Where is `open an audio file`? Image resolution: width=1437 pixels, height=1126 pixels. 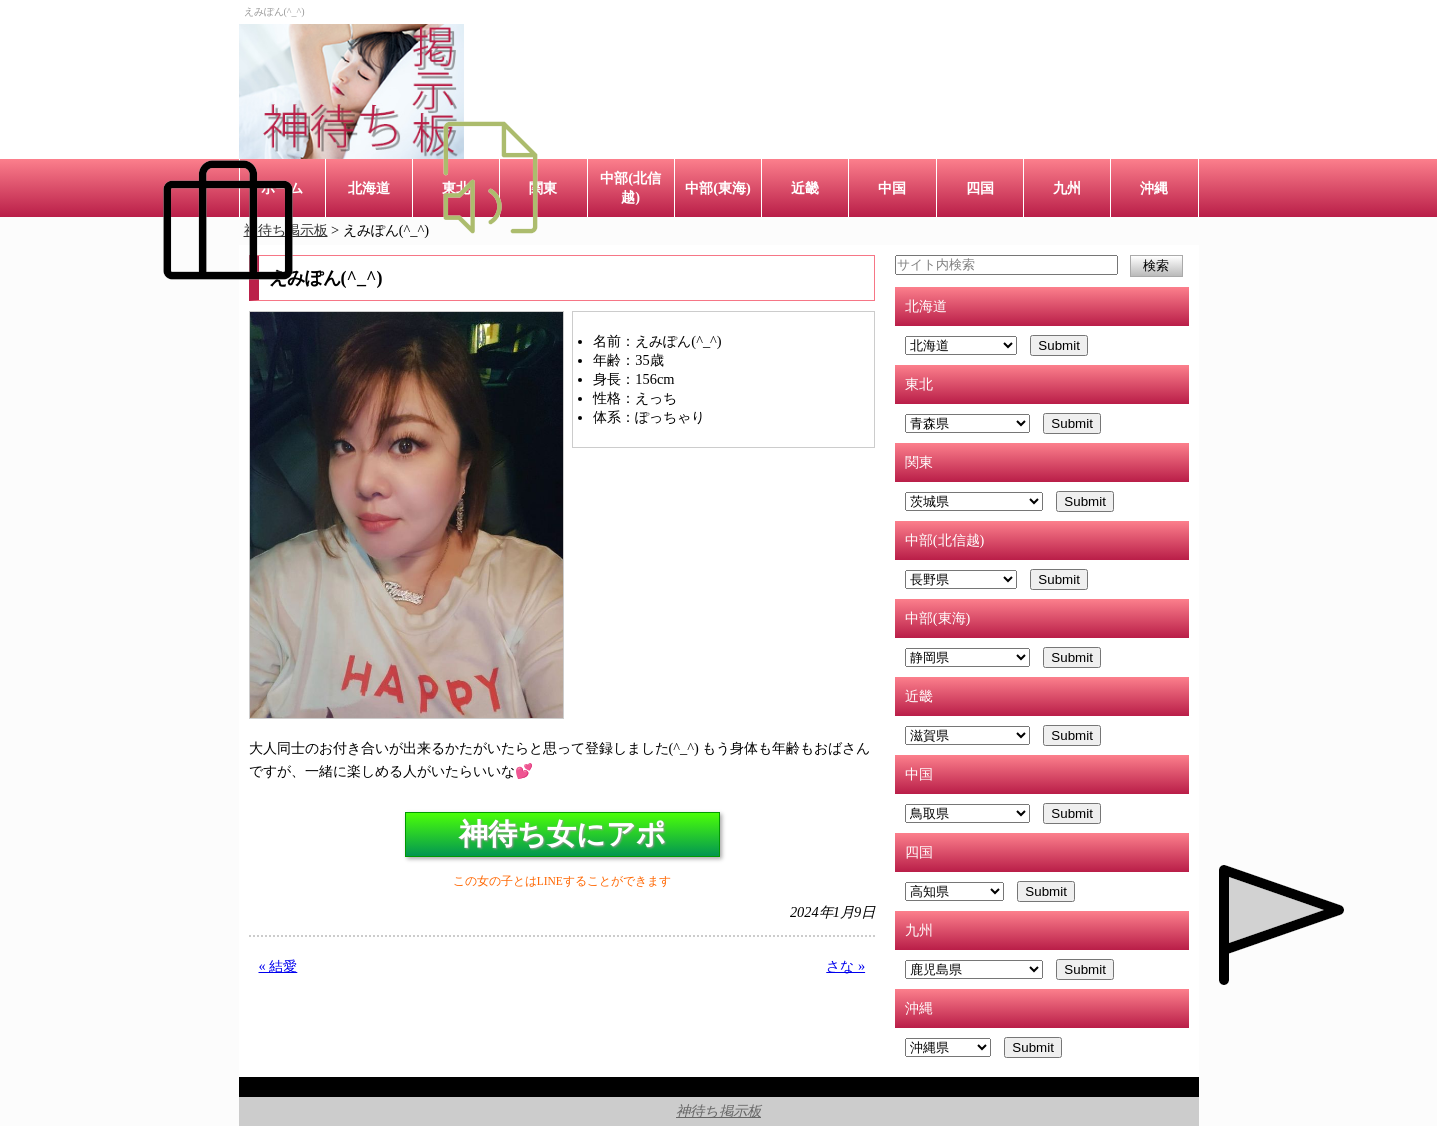
open an audio file is located at coordinates (490, 177).